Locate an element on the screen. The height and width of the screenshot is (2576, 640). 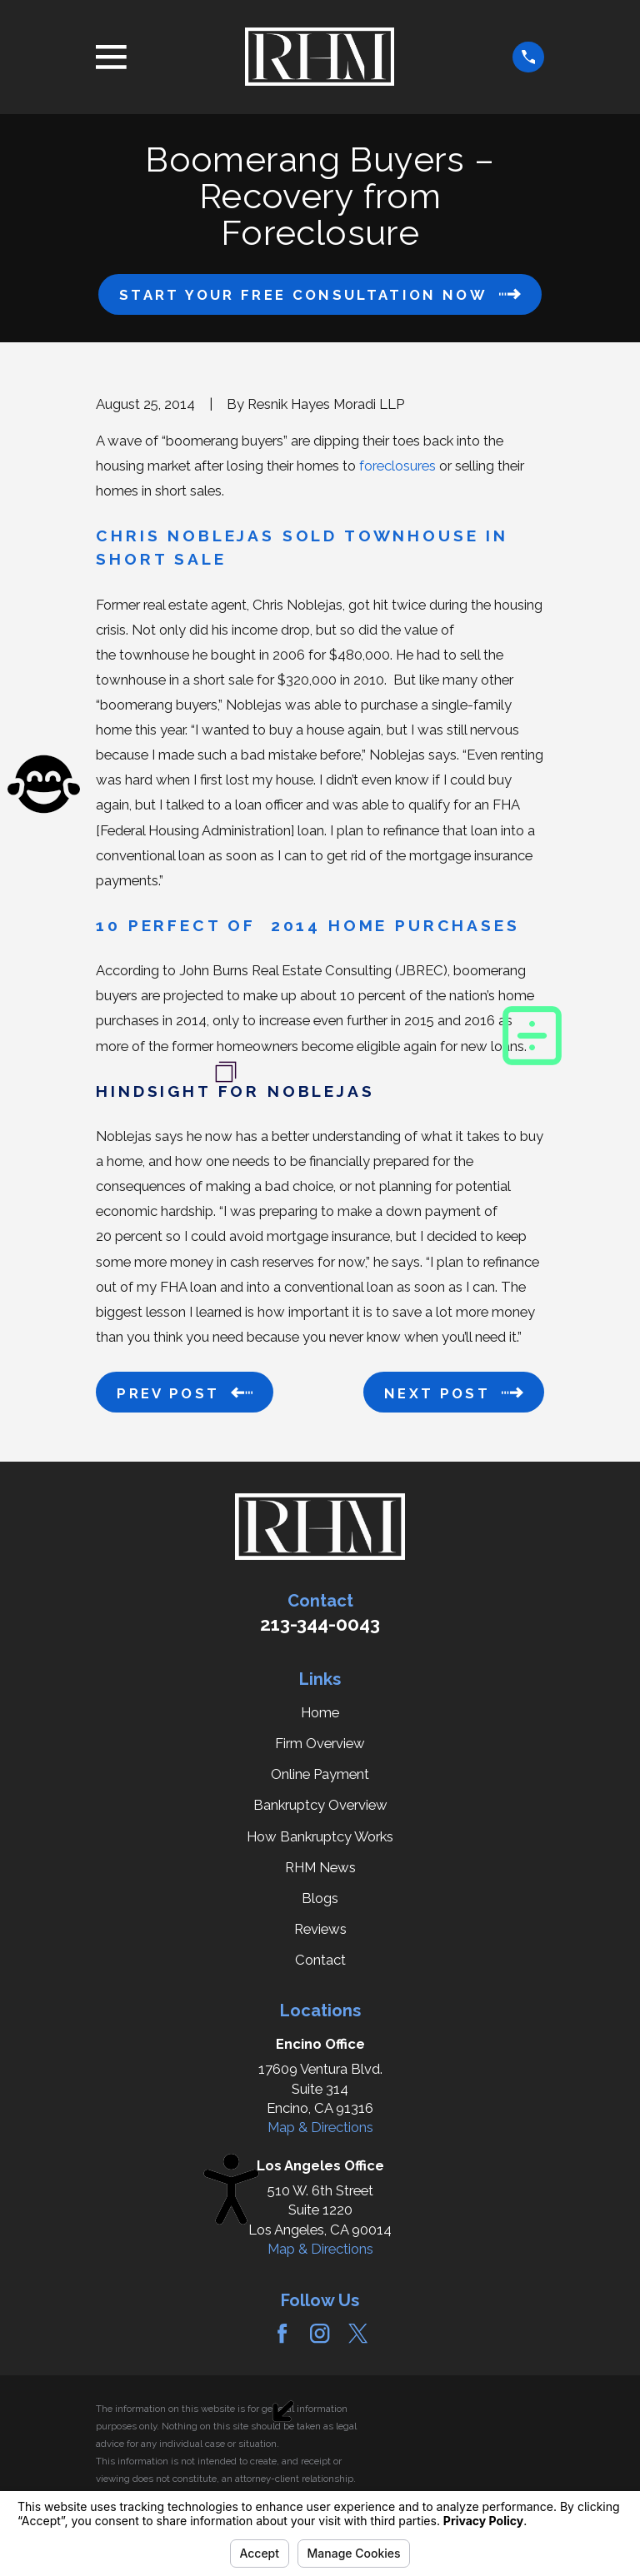
perform a division calculation is located at coordinates (532, 1035).